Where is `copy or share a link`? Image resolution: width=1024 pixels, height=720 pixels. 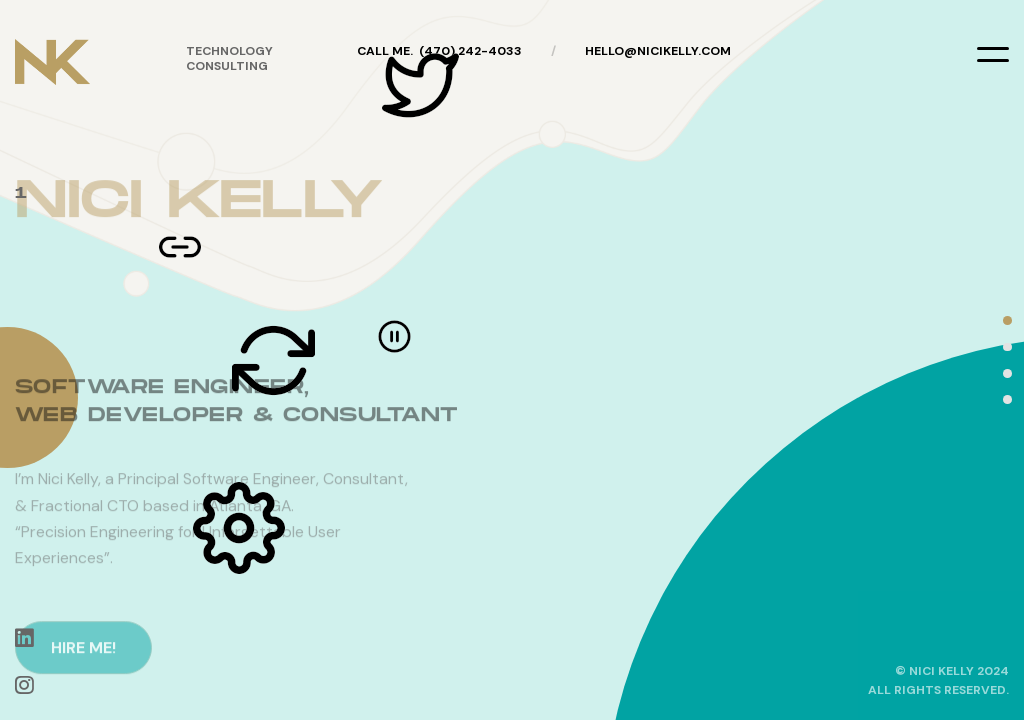
copy or share a link is located at coordinates (180, 247).